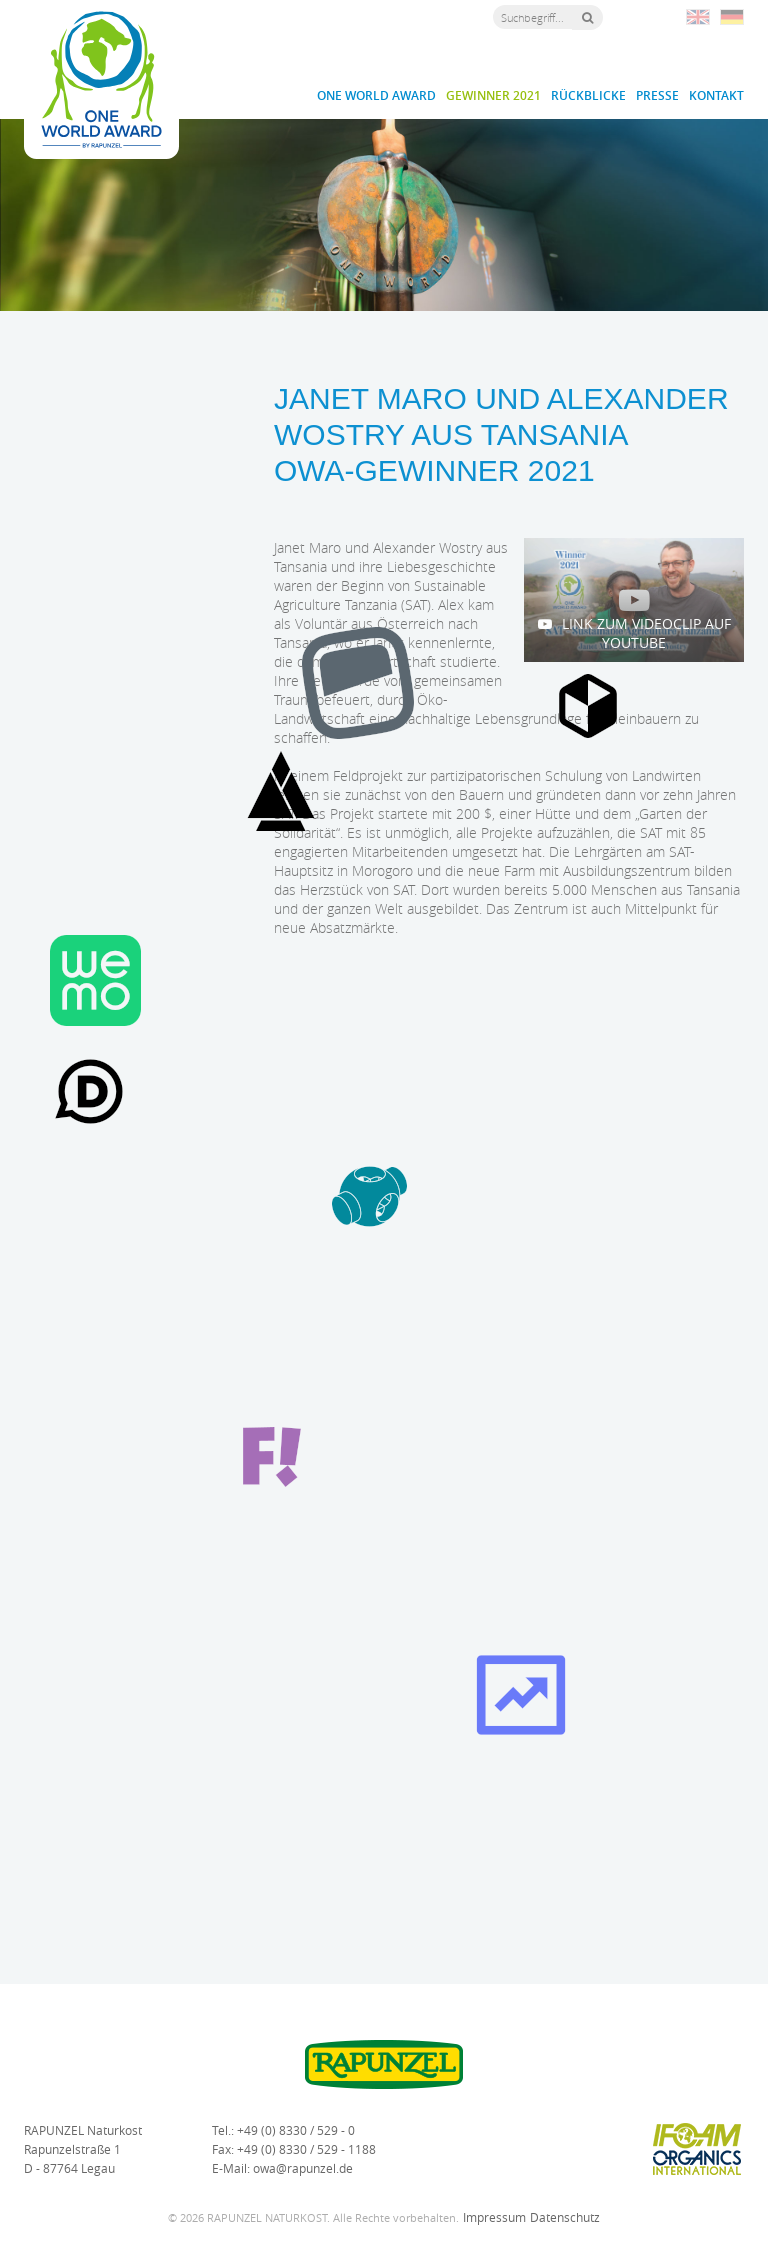  What do you see at coordinates (358, 683) in the screenshot?
I see `headless ui component library logo` at bounding box center [358, 683].